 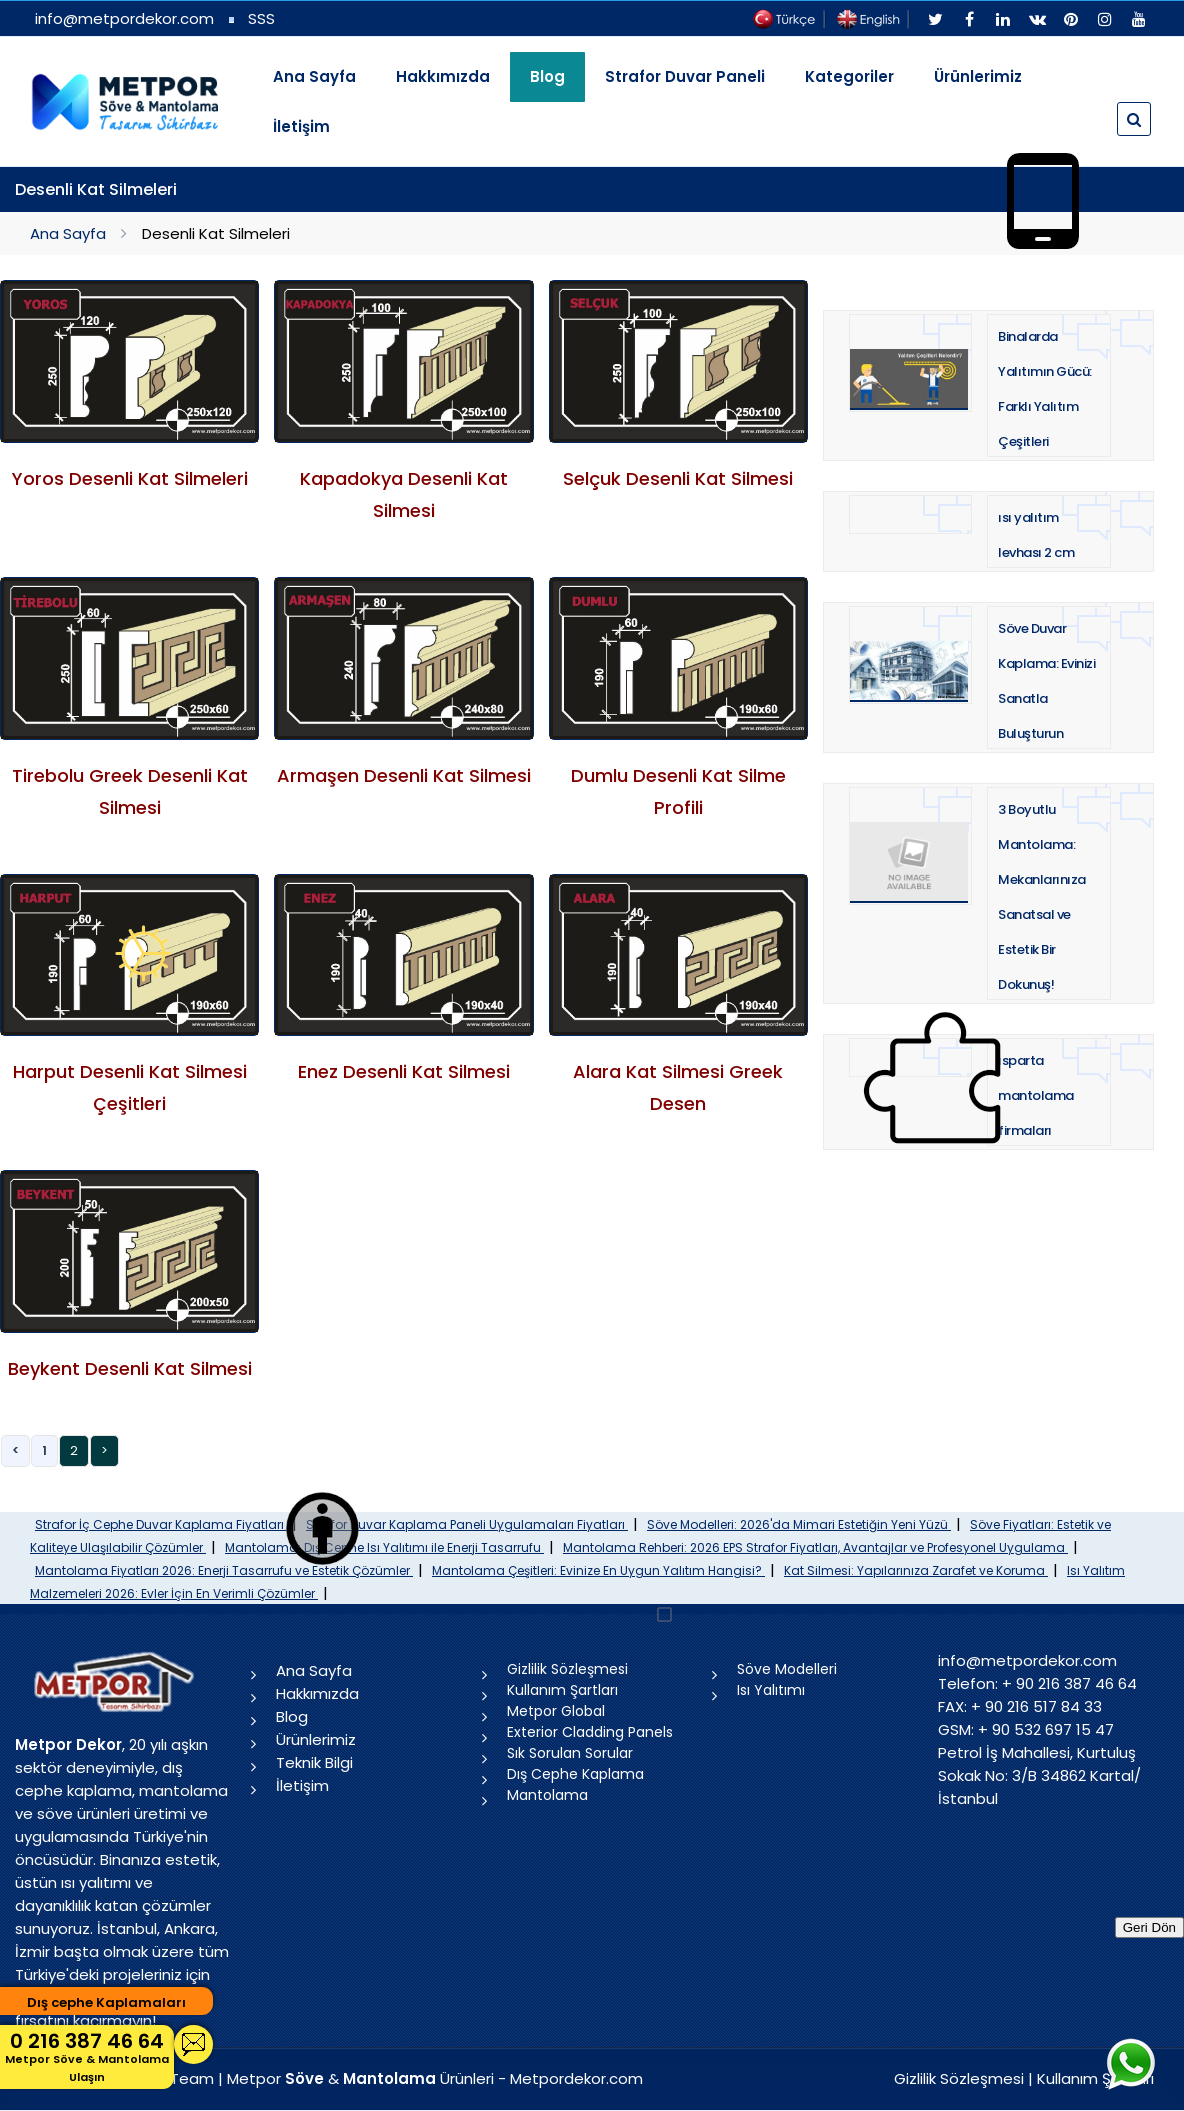 What do you see at coordinates (322, 1528) in the screenshot?
I see `view attribution or credits information` at bounding box center [322, 1528].